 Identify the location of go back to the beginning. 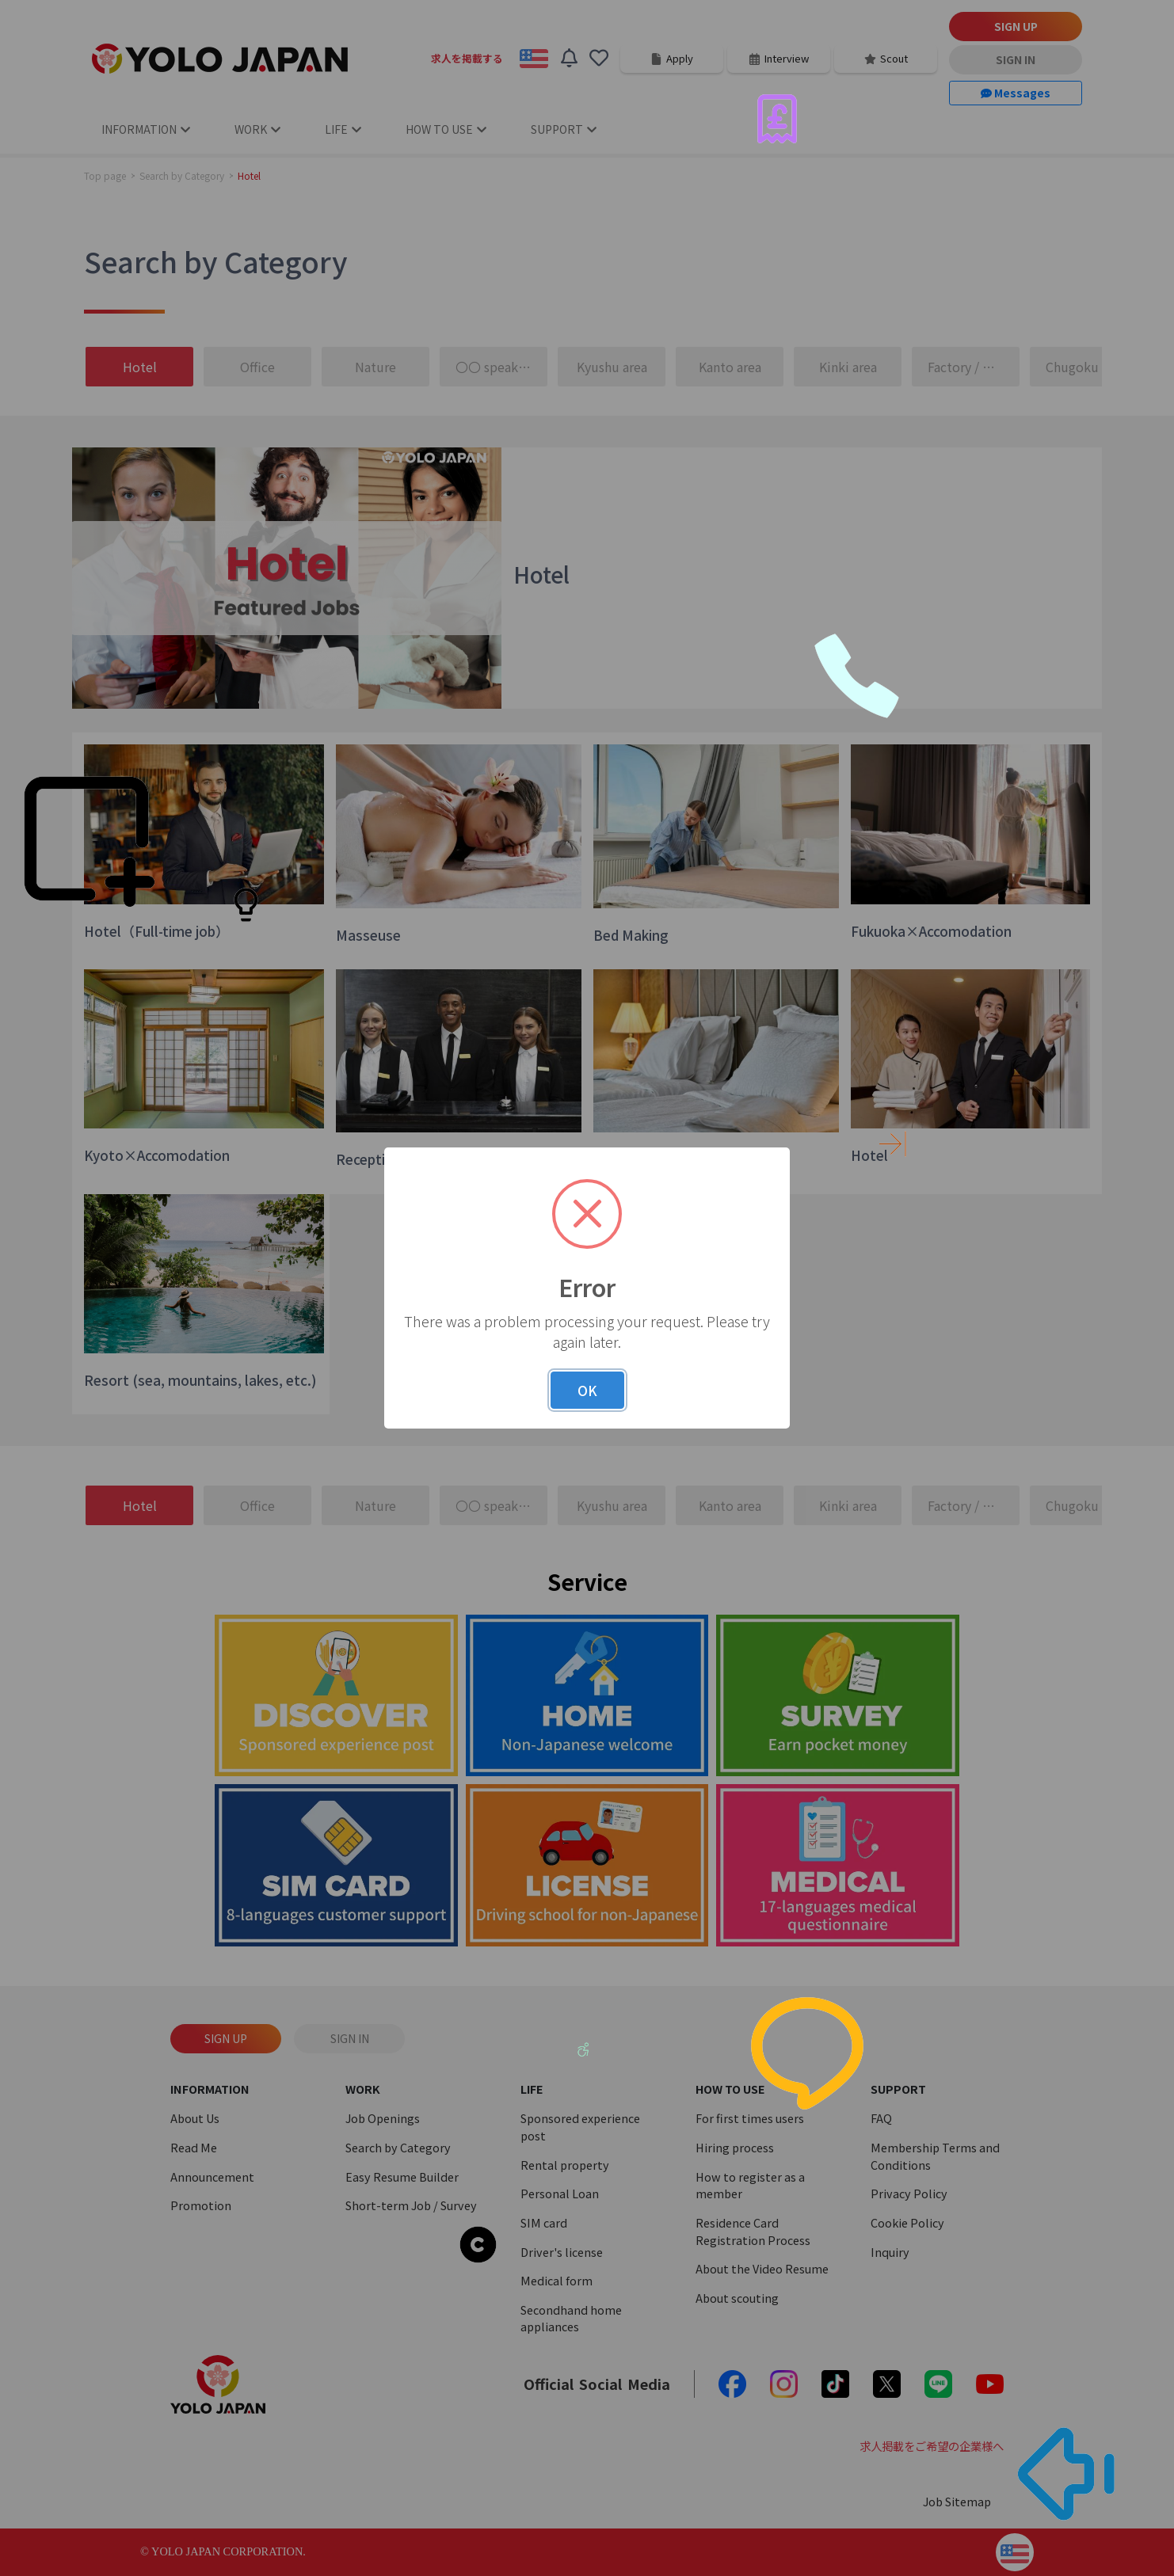
(1069, 2474).